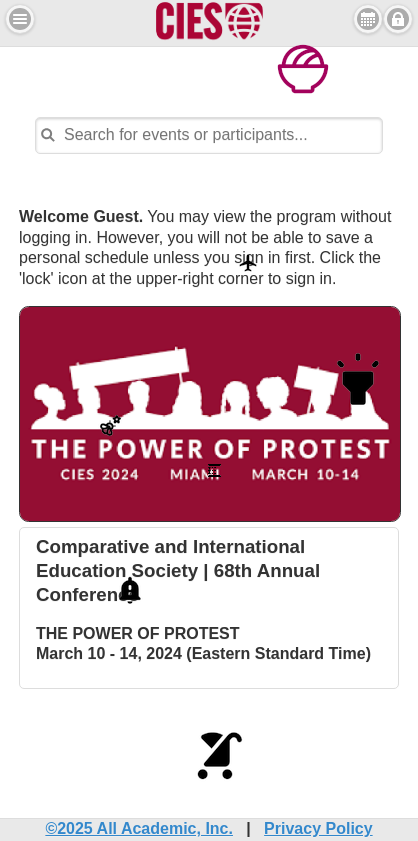 The width and height of the screenshot is (418, 841). I want to click on apply linear blur effect to image, so click(214, 470).